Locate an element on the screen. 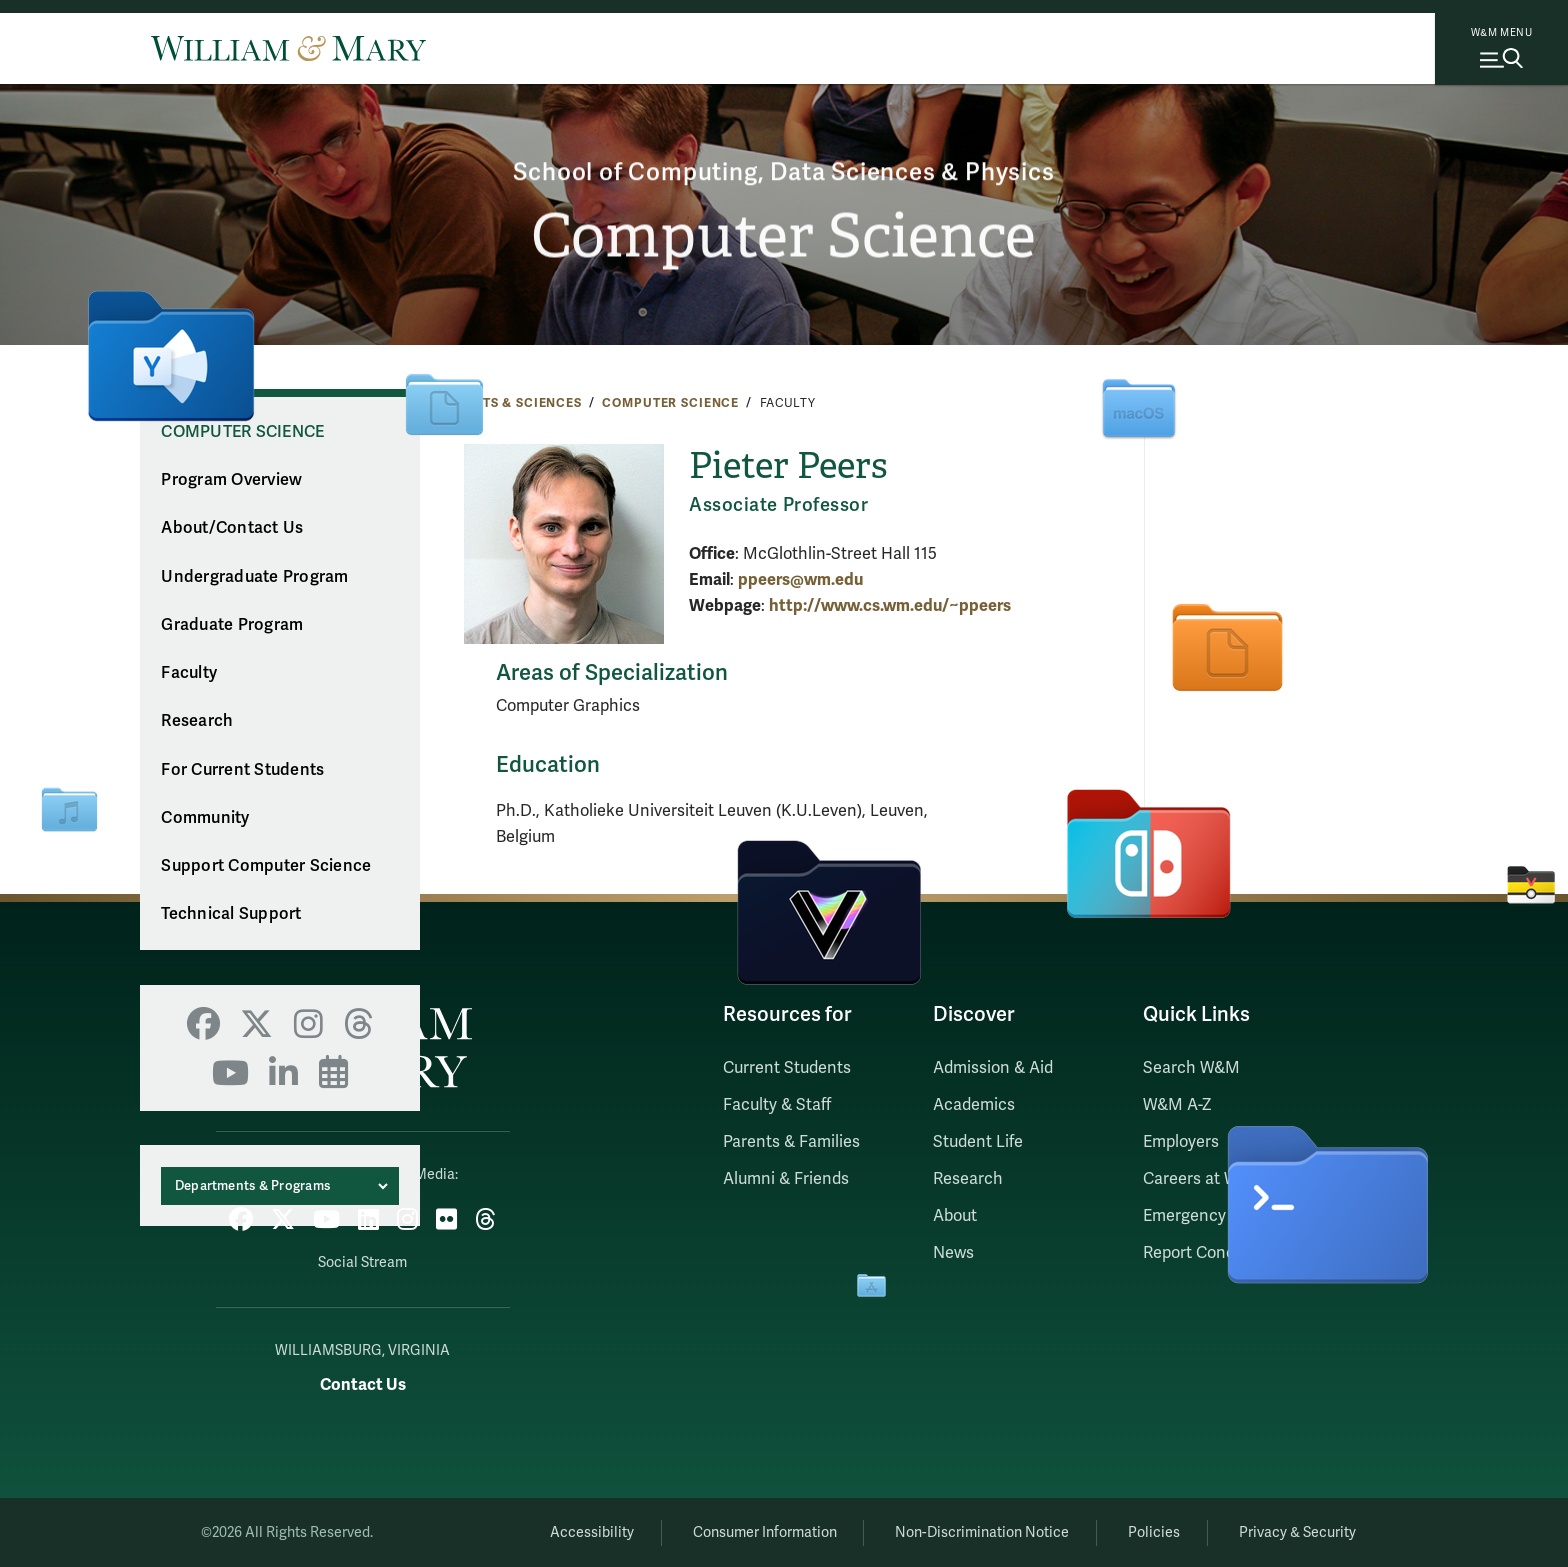 The image size is (1568, 1567). open microsoft yammer files folder is located at coordinates (170, 360).